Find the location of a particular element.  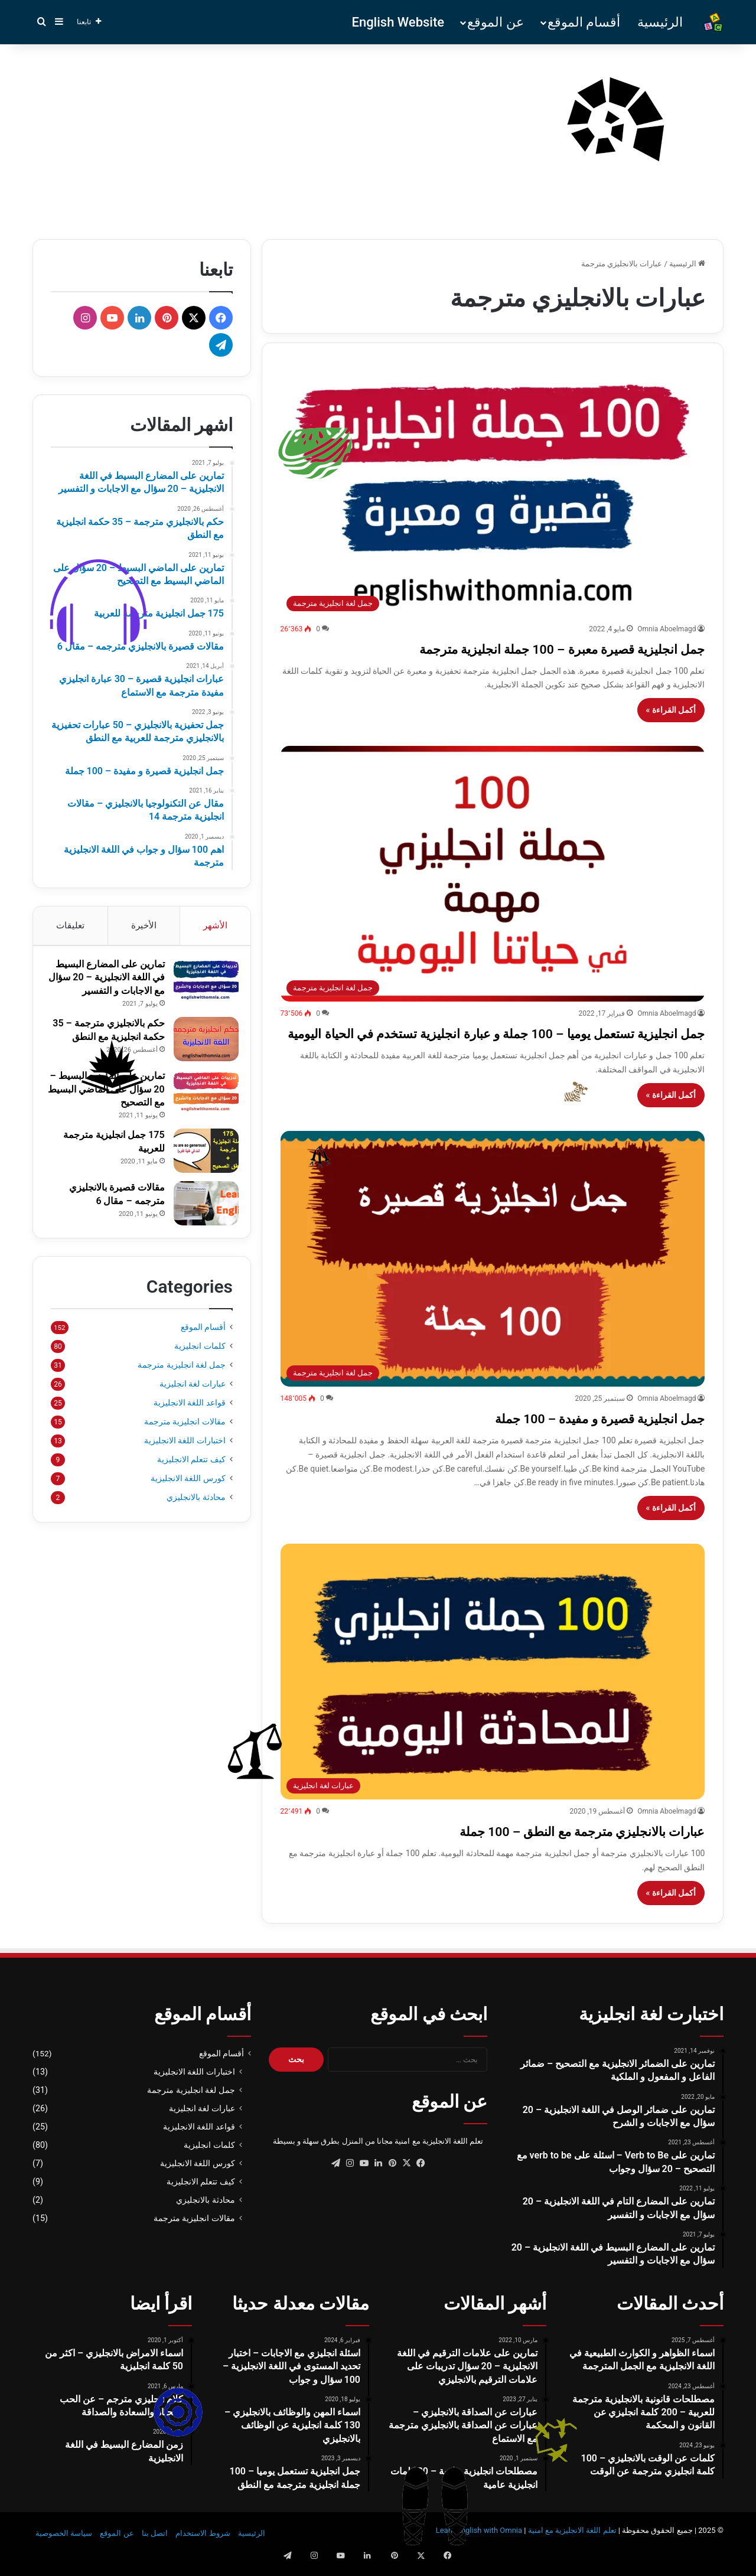

settings or configuration gear icon is located at coordinates (178, 2412).